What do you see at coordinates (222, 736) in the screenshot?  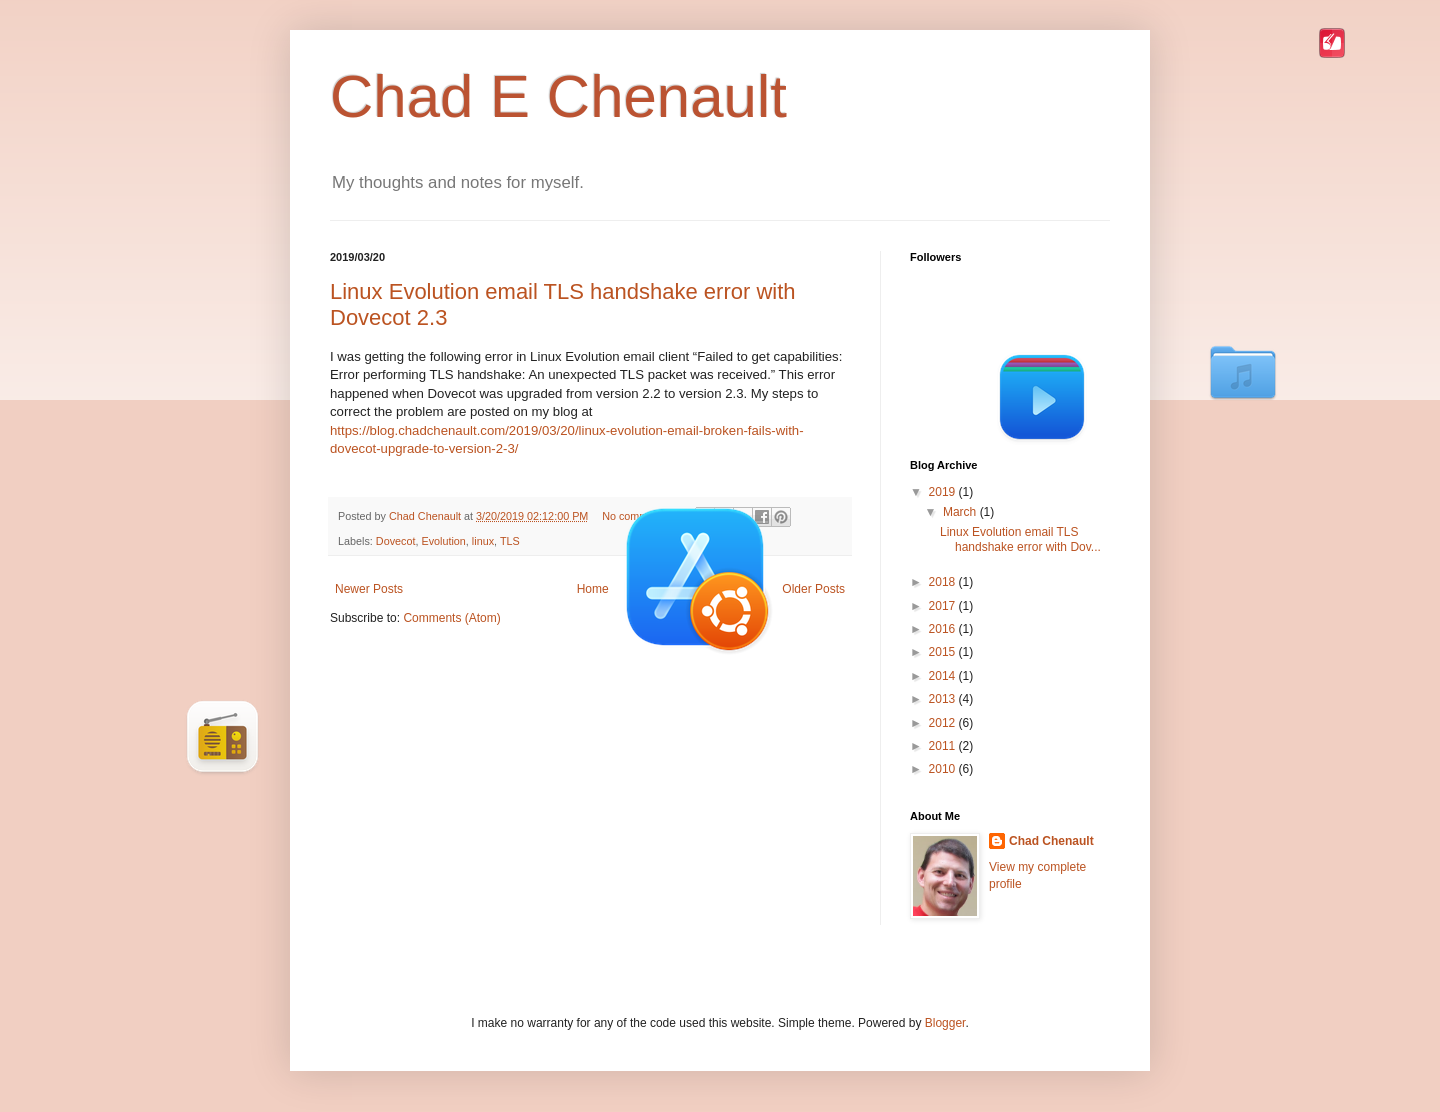 I see `open shortwave radio streaming app` at bounding box center [222, 736].